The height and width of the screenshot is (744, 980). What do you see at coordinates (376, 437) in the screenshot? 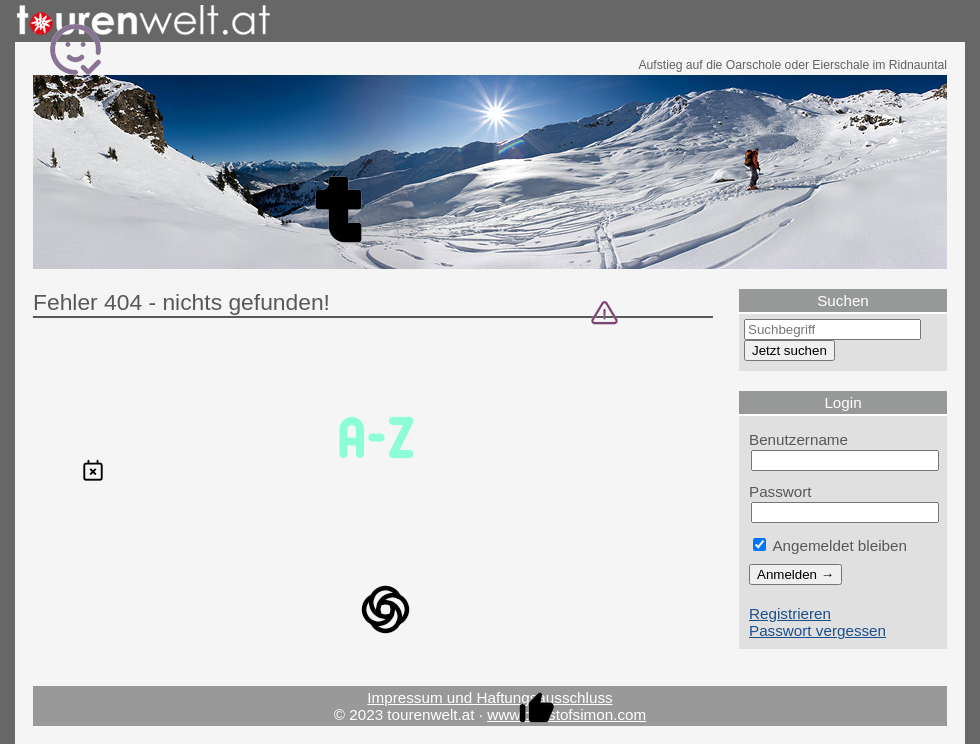
I see `sort items alphabetically from A to Z` at bounding box center [376, 437].